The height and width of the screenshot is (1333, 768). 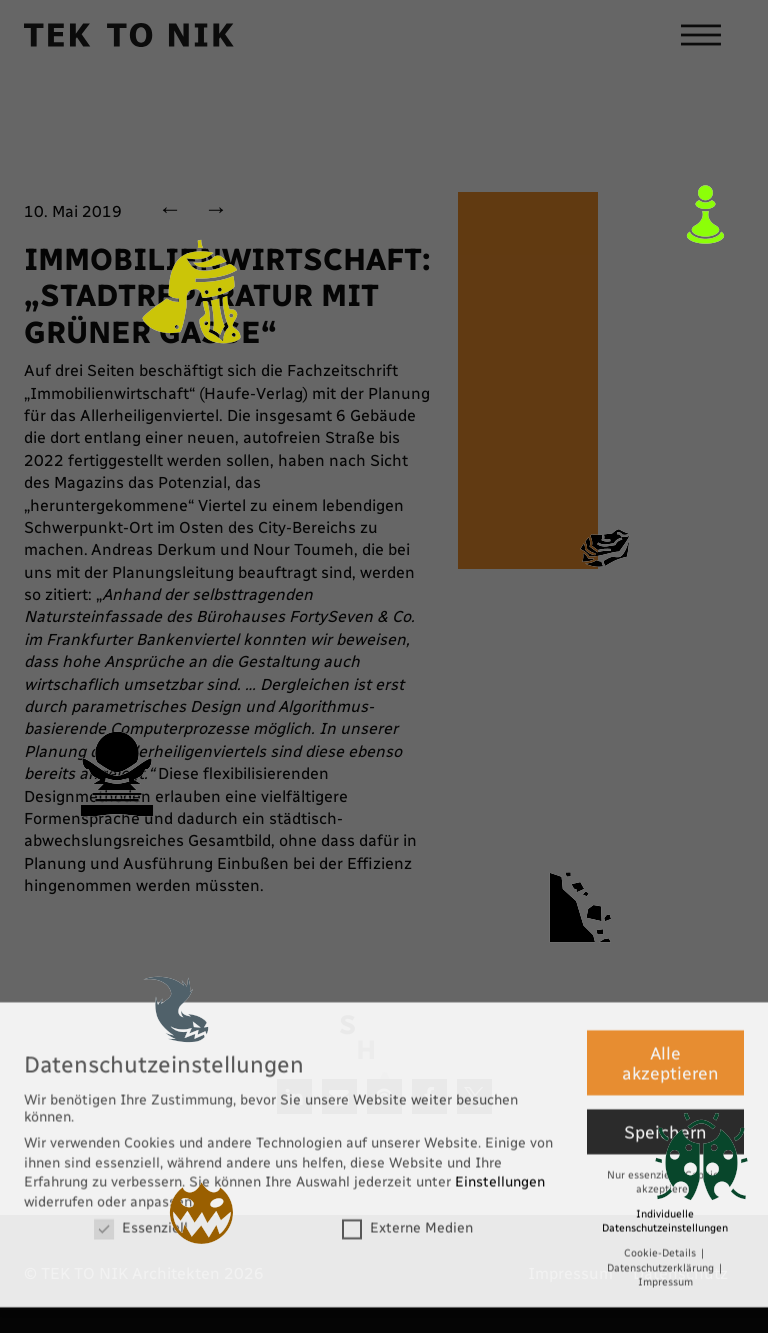 I want to click on friendly fire or team damage indicator, so click(x=175, y=1009).